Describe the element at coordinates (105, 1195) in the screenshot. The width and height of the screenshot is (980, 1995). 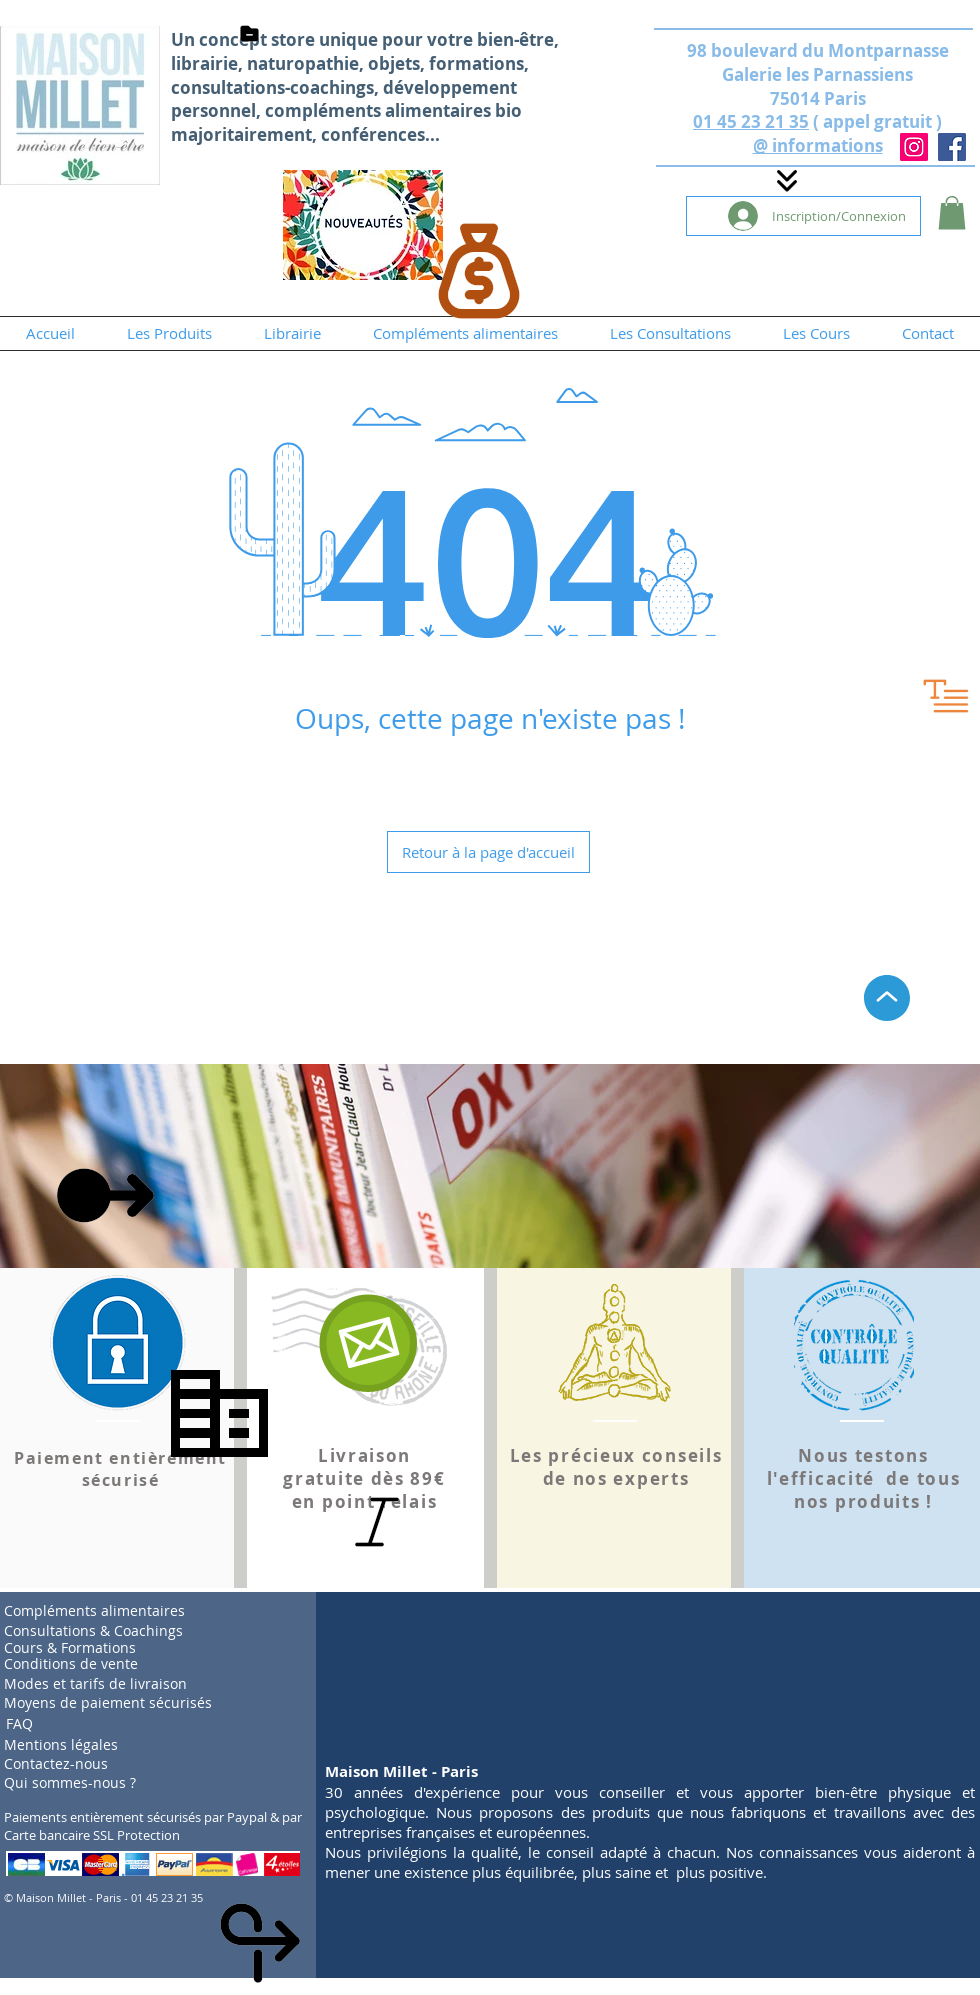
I see `swipe right to continue or accept` at that location.